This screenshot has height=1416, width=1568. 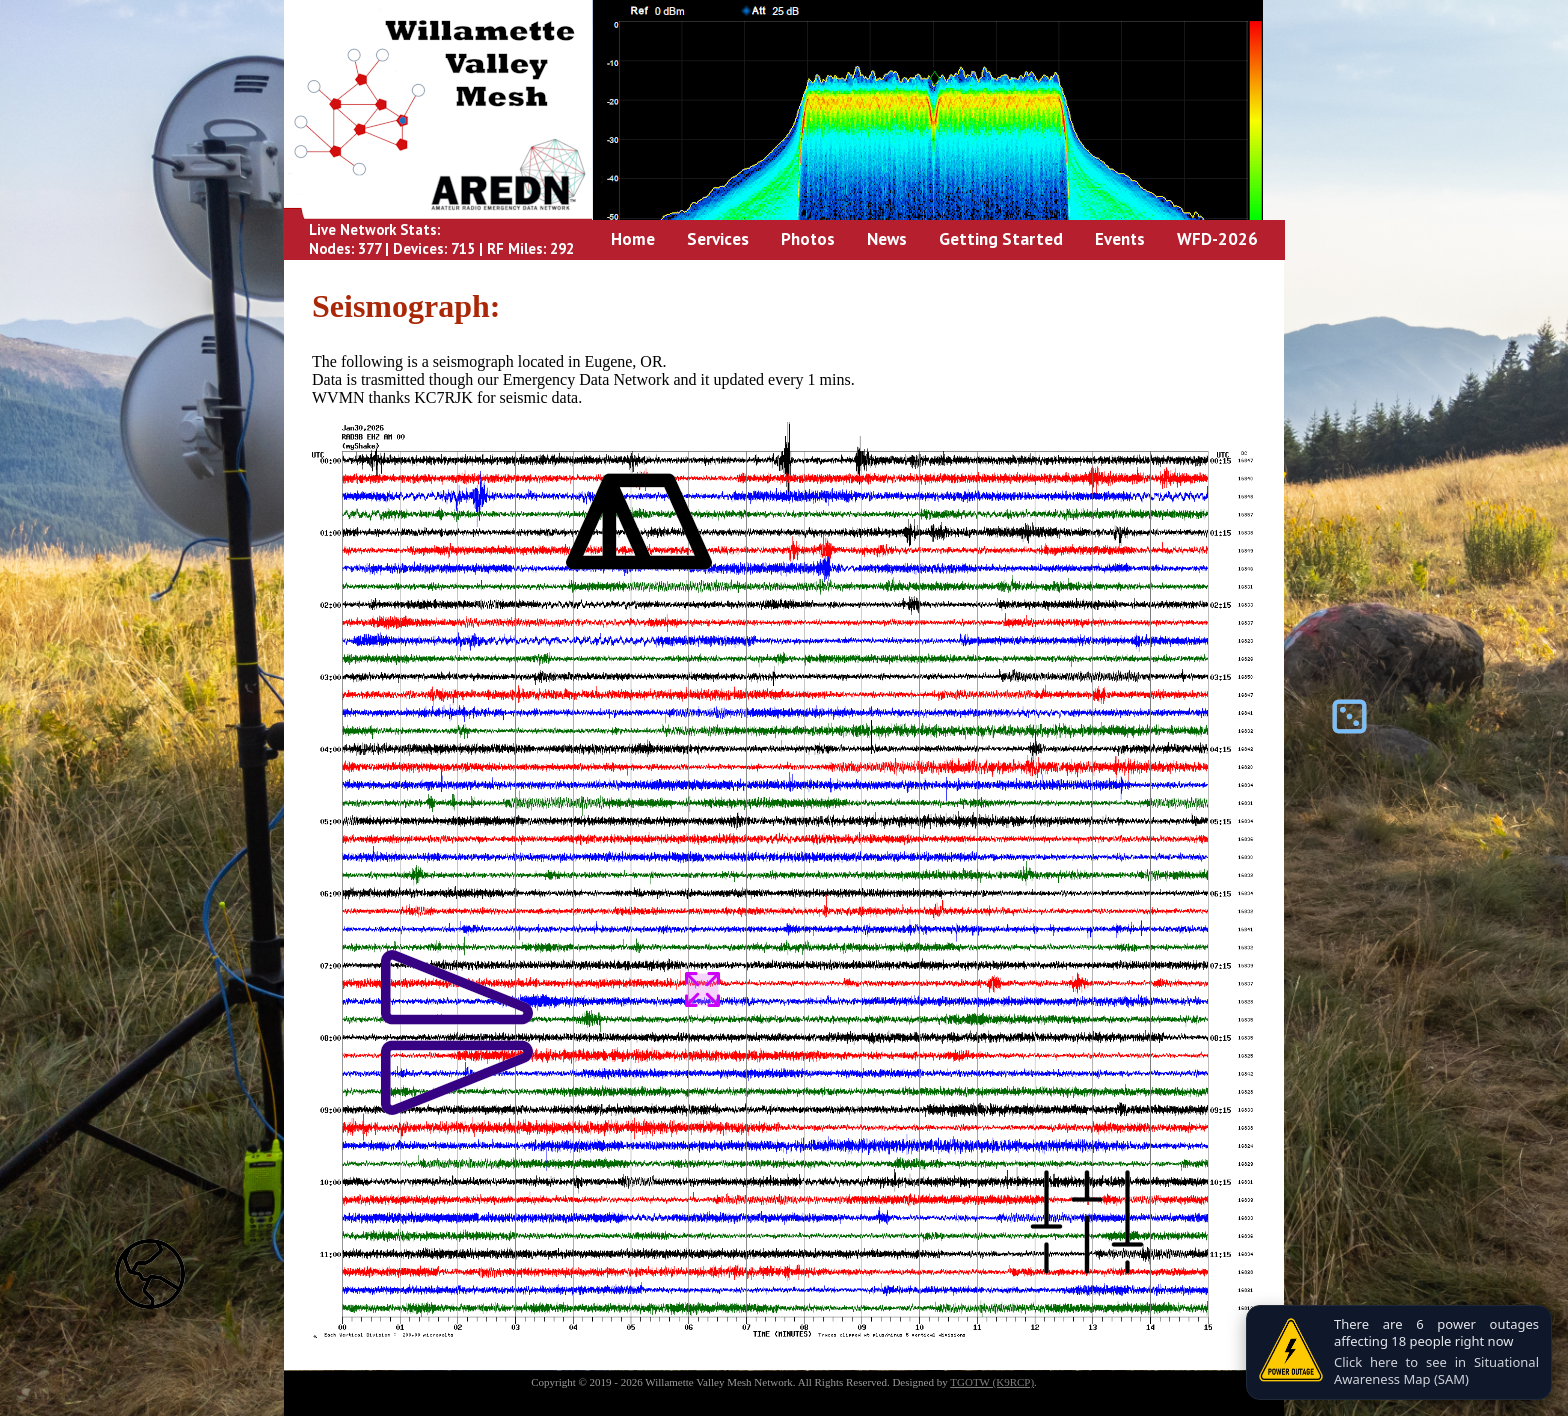 What do you see at coordinates (702, 989) in the screenshot?
I see `expand to fullscreen mode` at bounding box center [702, 989].